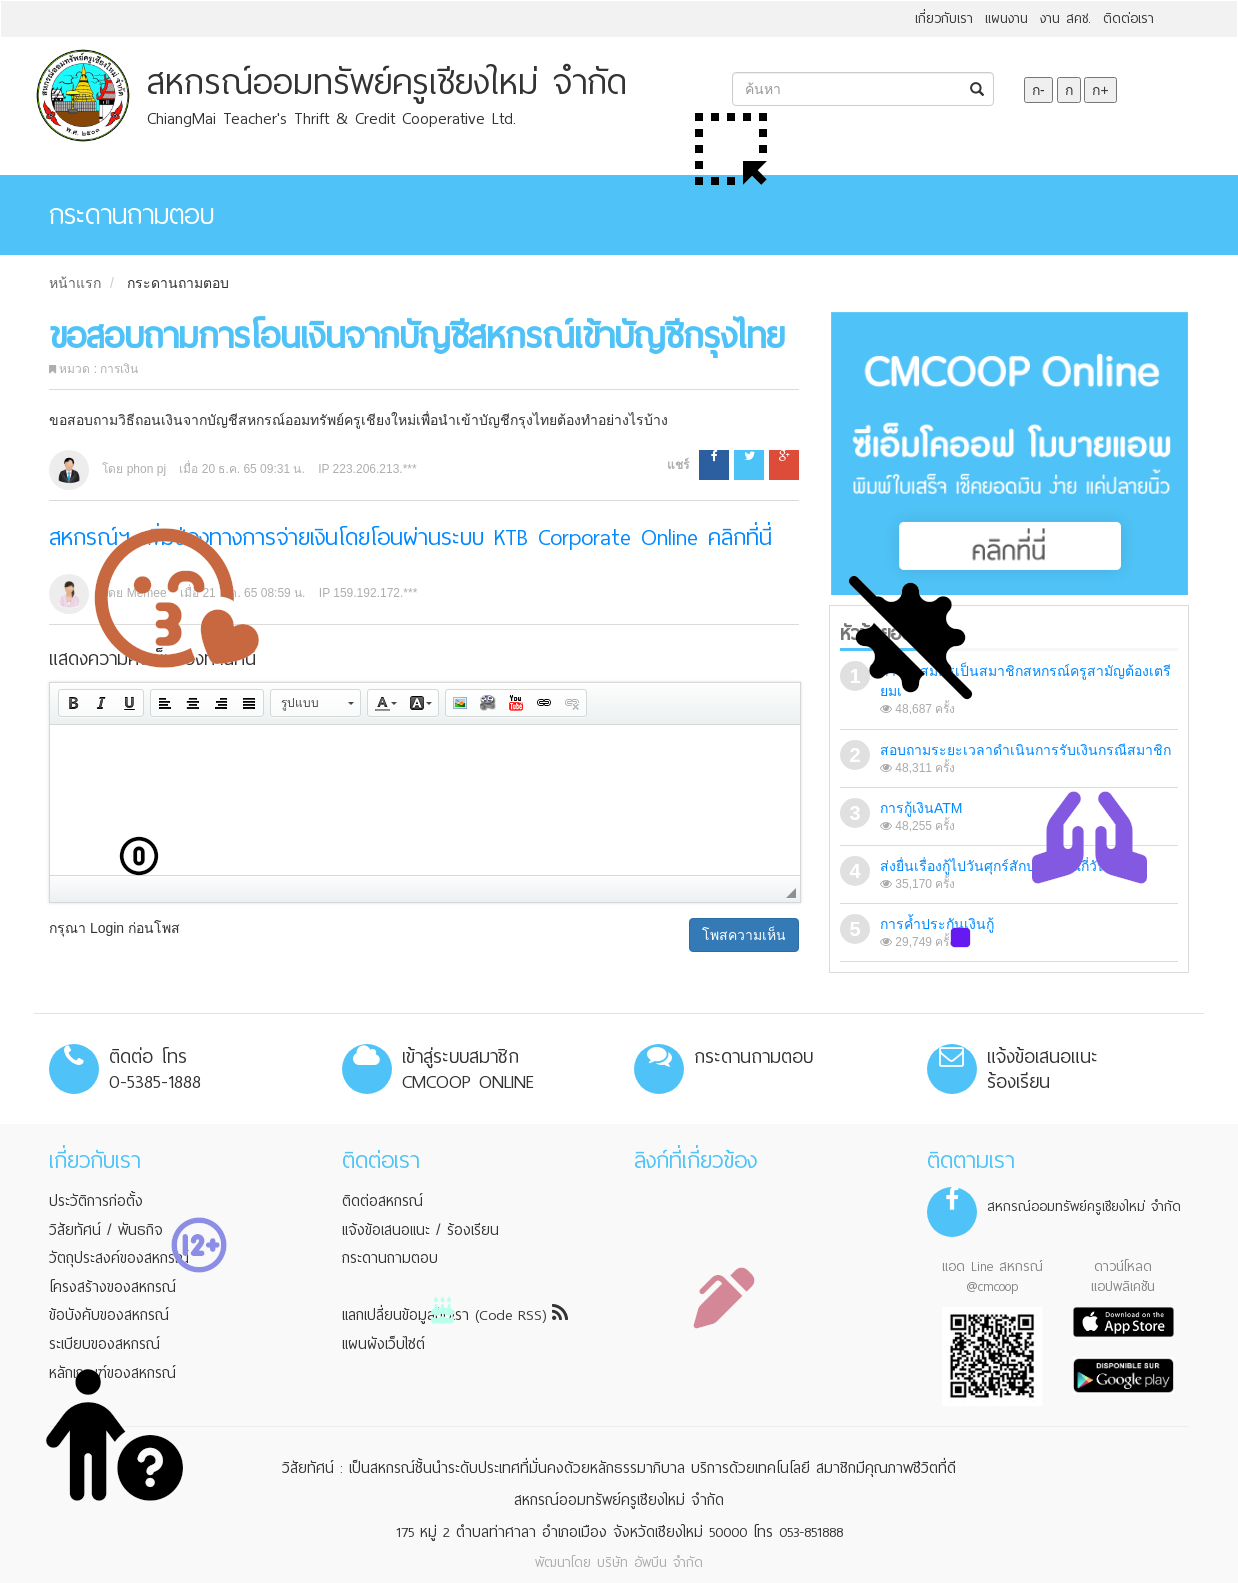 Image resolution: width=1238 pixels, height=1583 pixels. What do you see at coordinates (724, 1298) in the screenshot?
I see `edit or modify content` at bounding box center [724, 1298].